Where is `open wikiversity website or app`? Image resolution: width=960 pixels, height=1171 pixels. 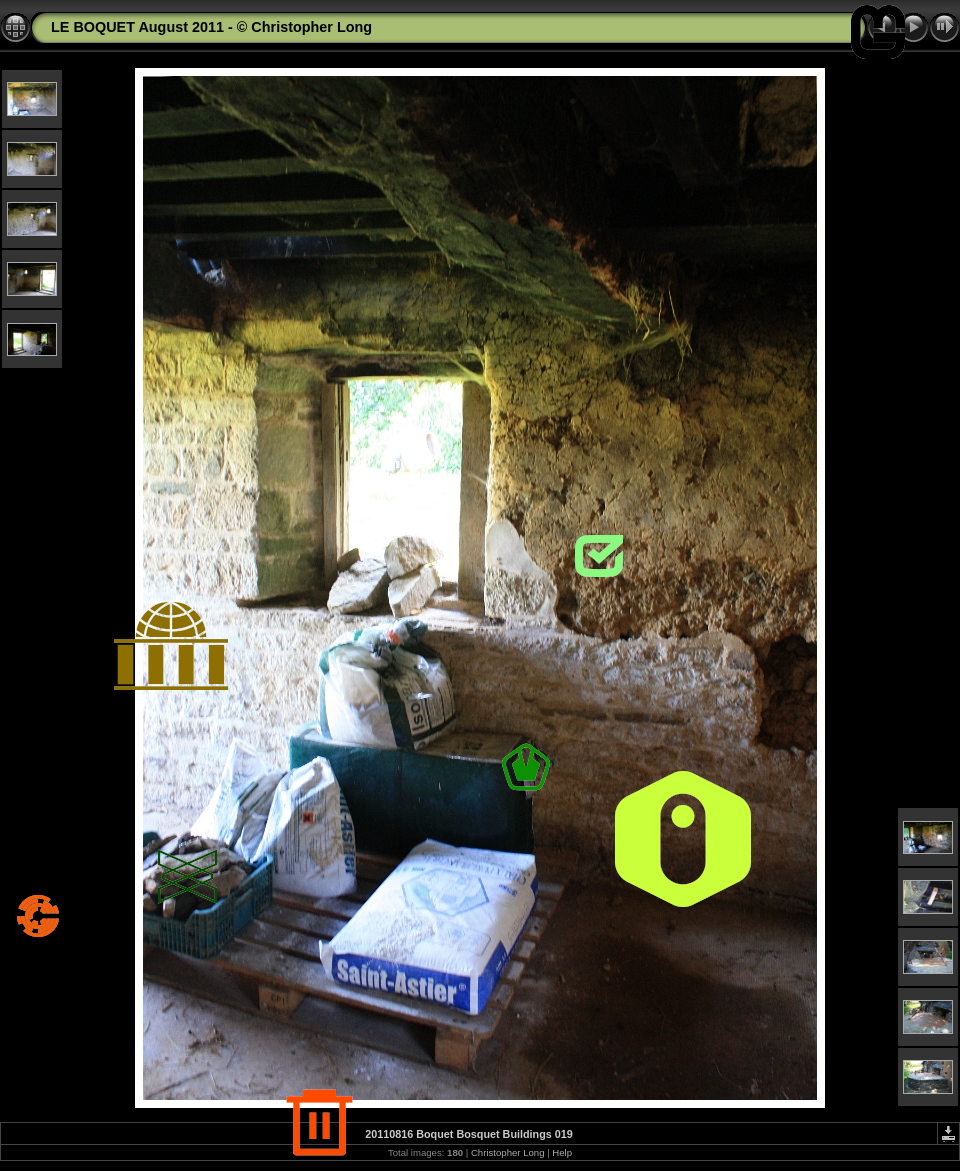
open wikiversity website or app is located at coordinates (171, 646).